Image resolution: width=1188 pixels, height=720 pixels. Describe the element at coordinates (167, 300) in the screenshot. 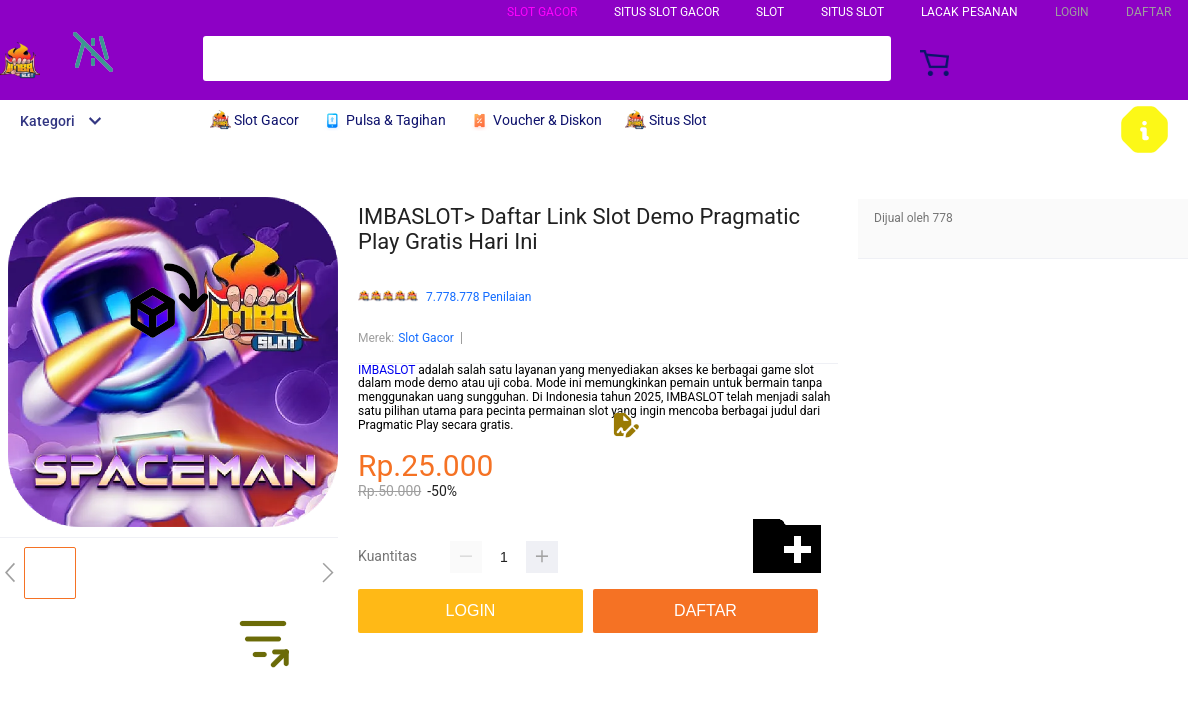

I see `rotate object in 3d space` at that location.